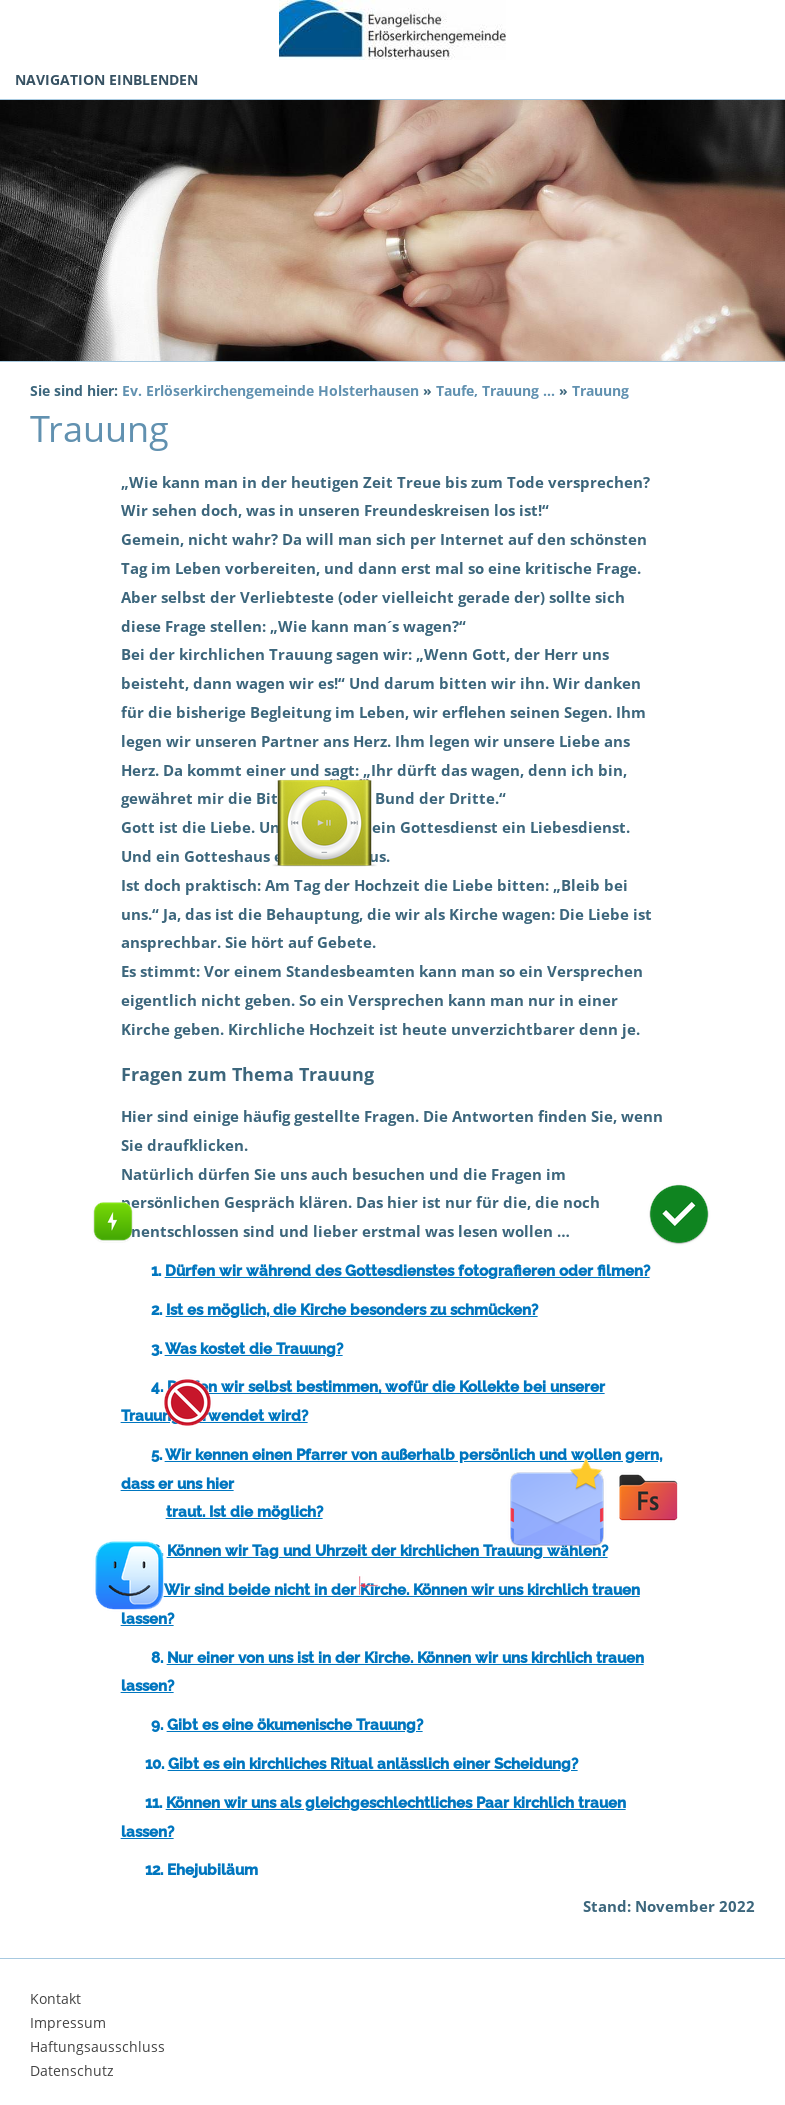 This screenshot has height=2105, width=785. What do you see at coordinates (557, 1509) in the screenshot?
I see `mark email as unread` at bounding box center [557, 1509].